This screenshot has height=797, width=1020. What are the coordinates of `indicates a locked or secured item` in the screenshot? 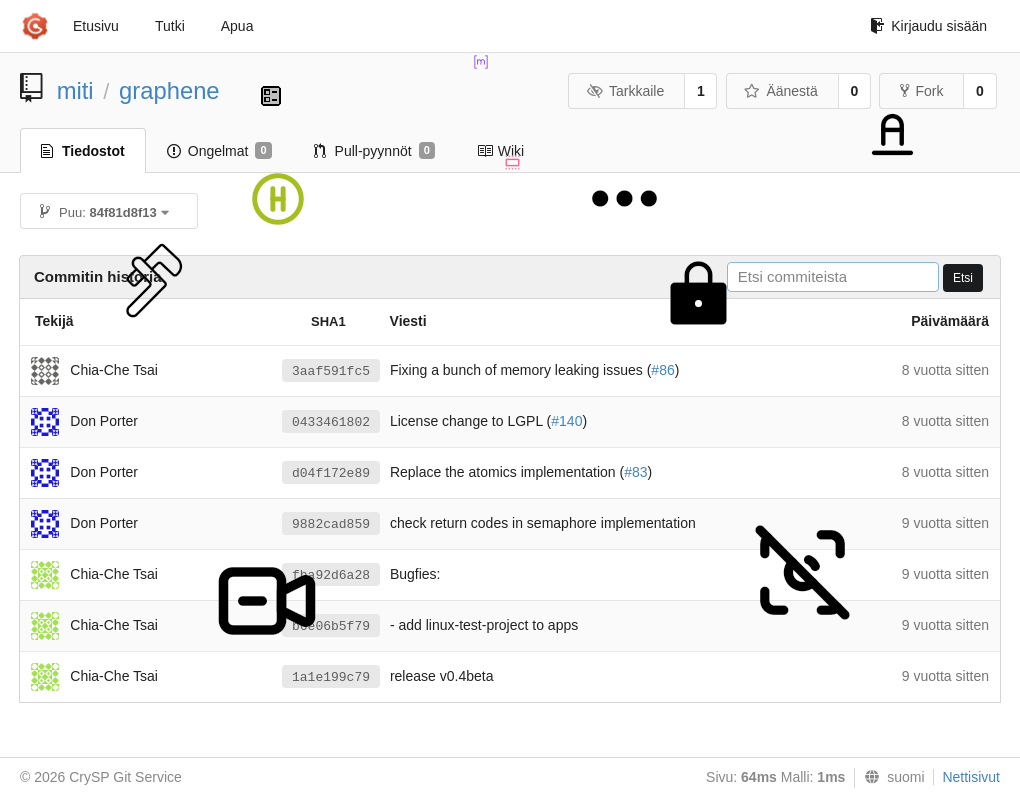 It's located at (698, 296).